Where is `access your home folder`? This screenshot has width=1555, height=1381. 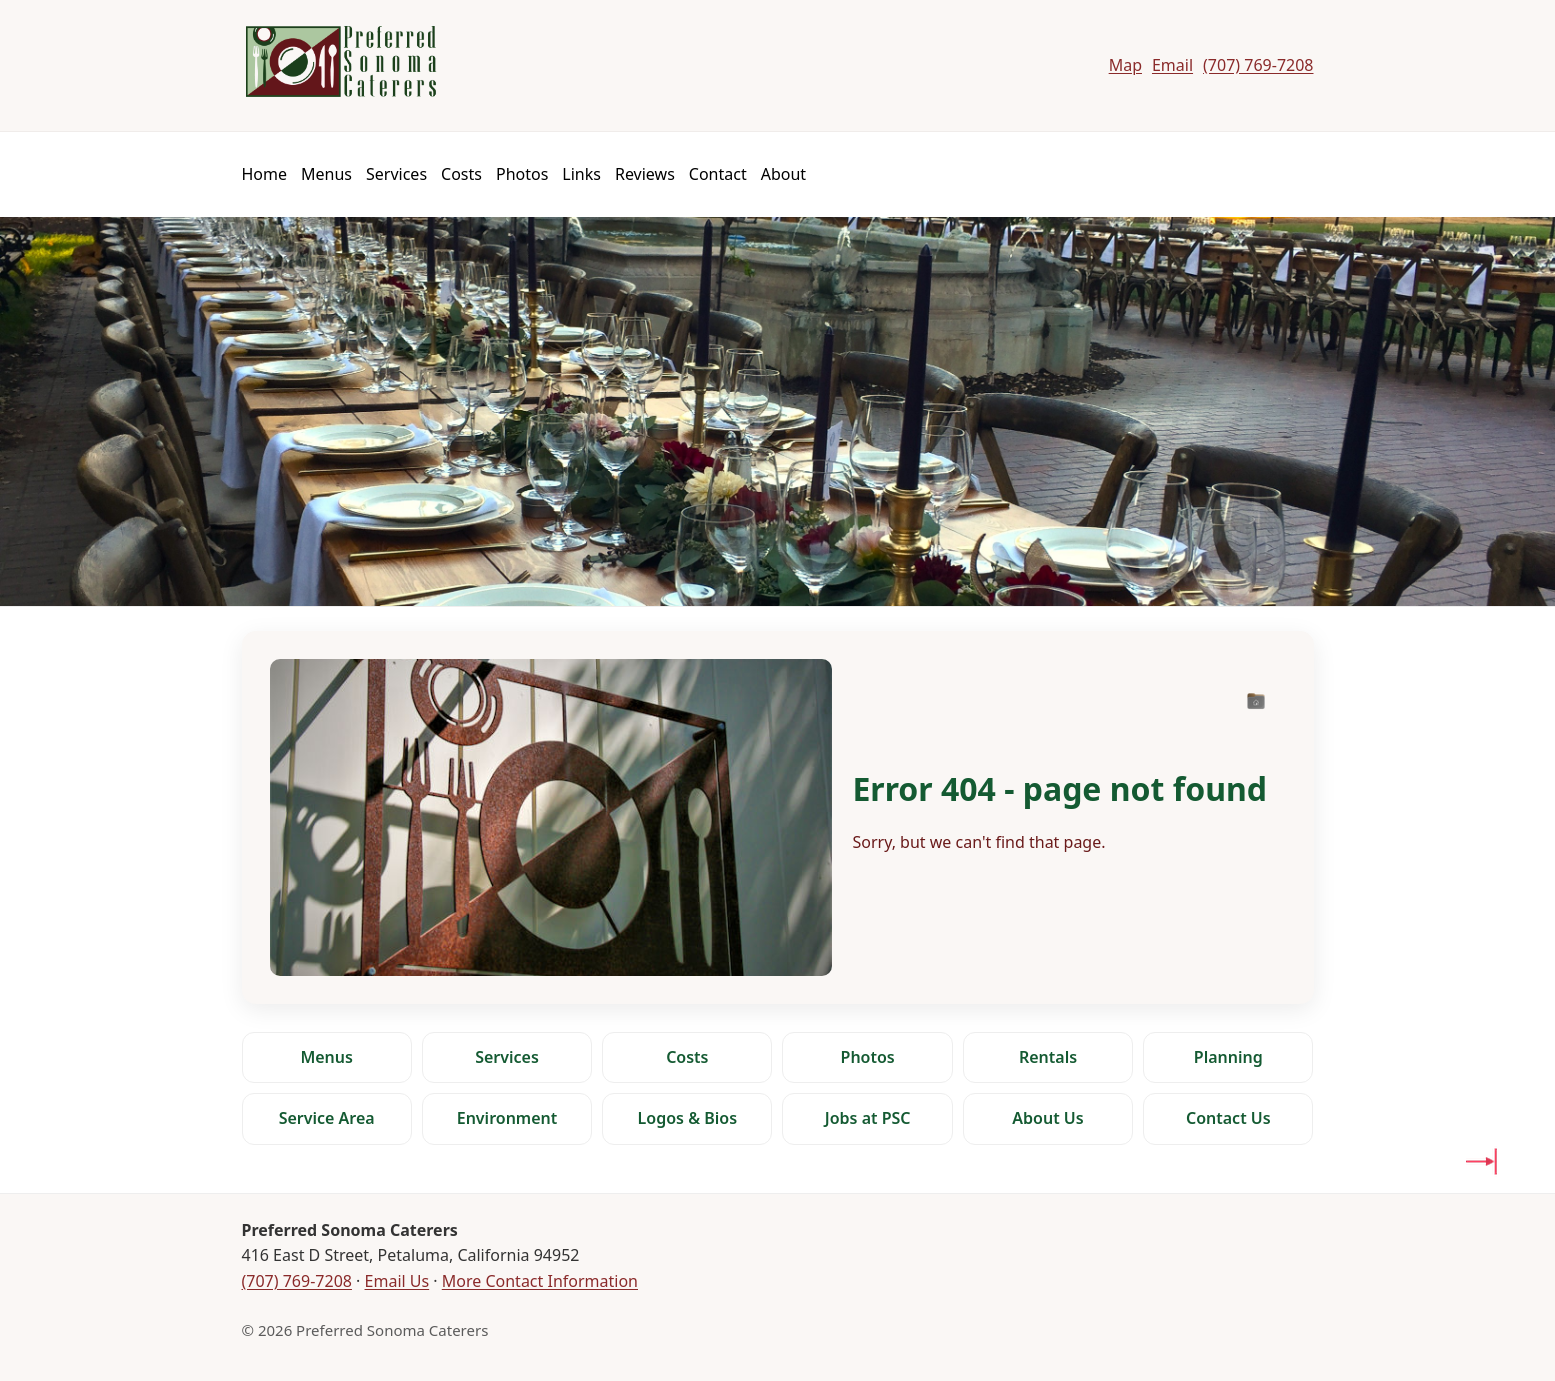
access your home folder is located at coordinates (1256, 701).